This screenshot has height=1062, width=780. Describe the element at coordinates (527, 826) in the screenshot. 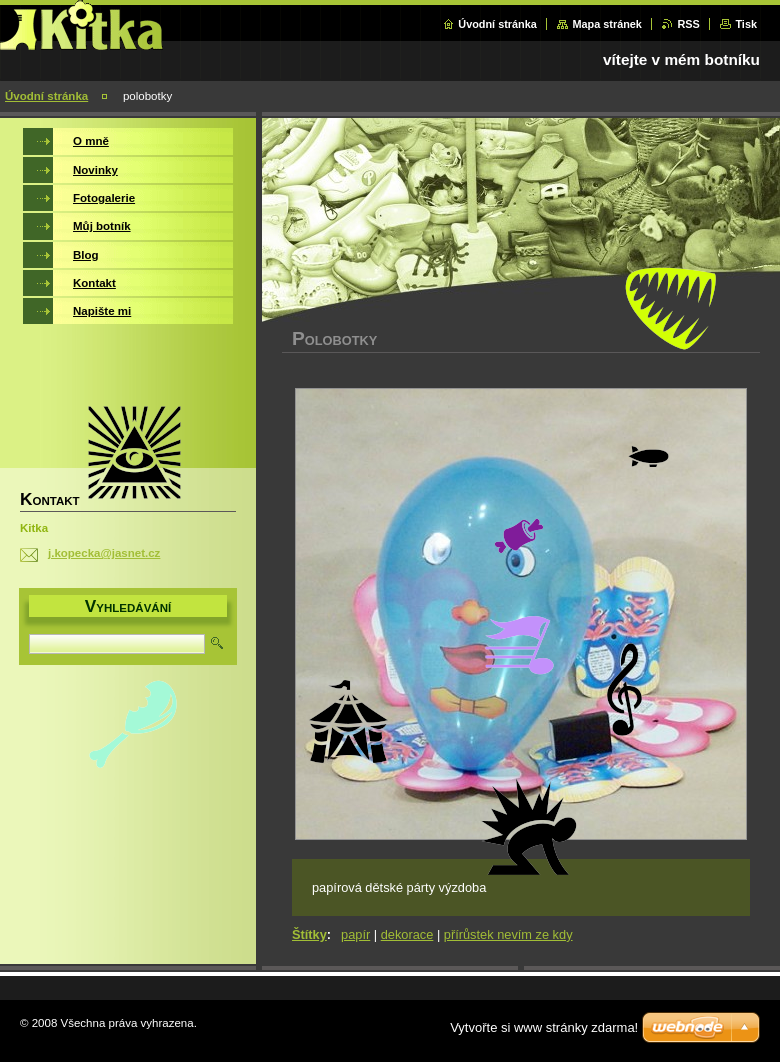

I see `indicates back pain or spinal discomfort` at that location.